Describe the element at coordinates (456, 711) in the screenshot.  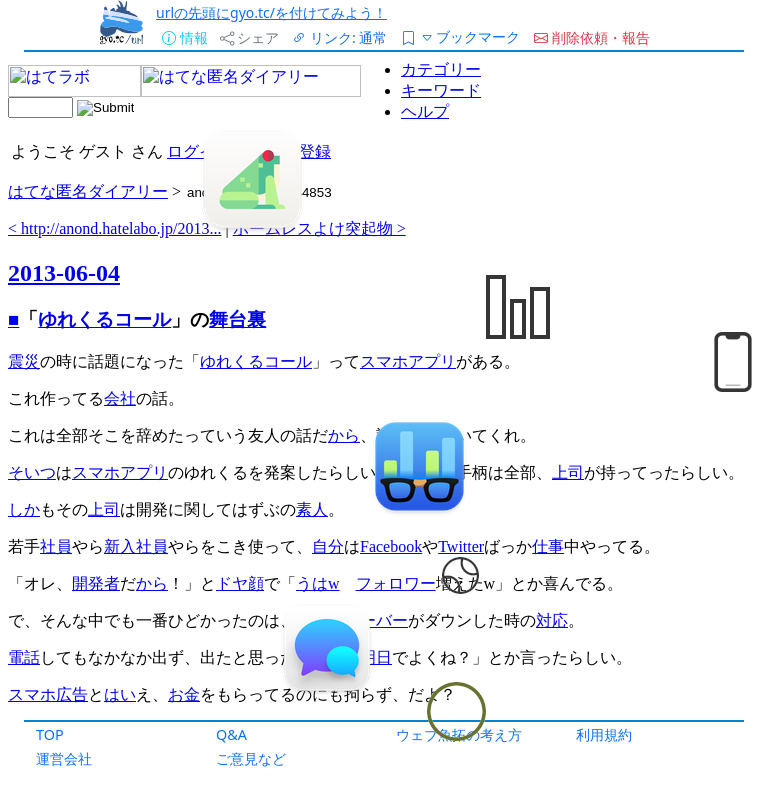
I see `indicates fullwidth input mode is active` at that location.